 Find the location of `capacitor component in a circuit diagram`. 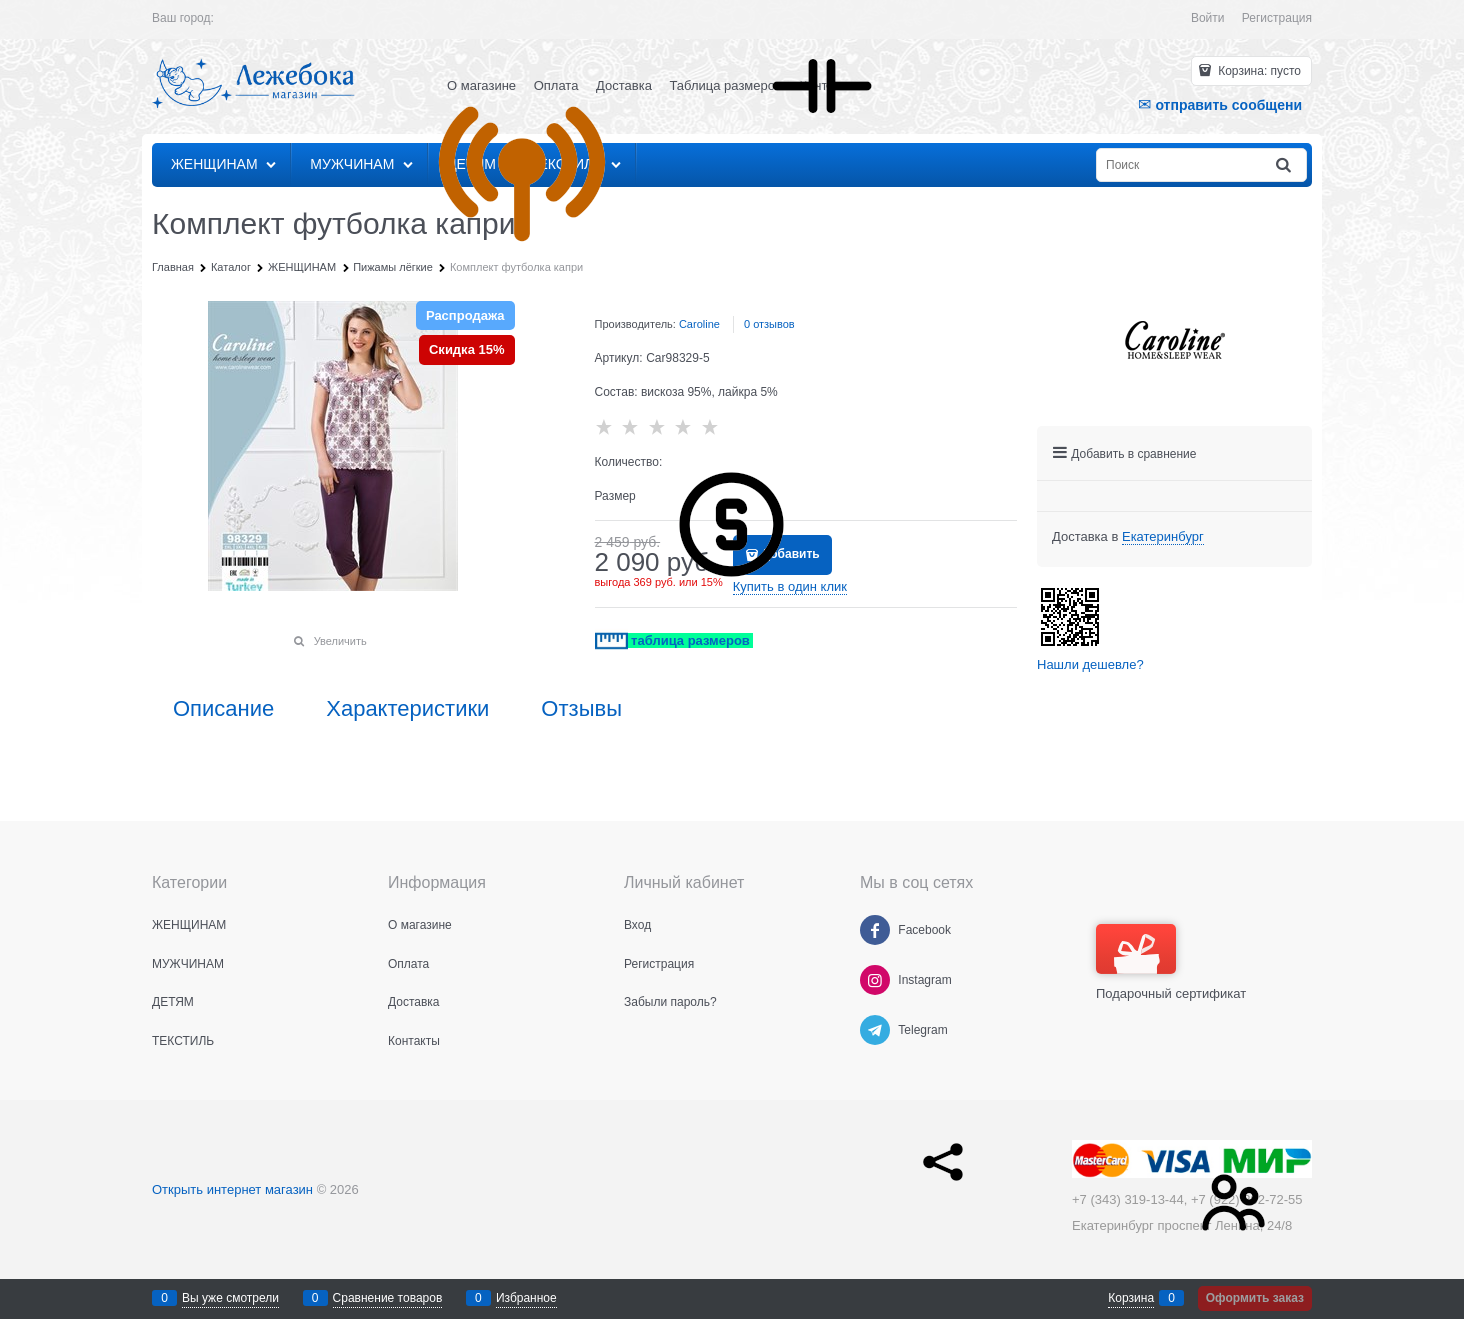

capacitor component in a circuit diagram is located at coordinates (822, 86).